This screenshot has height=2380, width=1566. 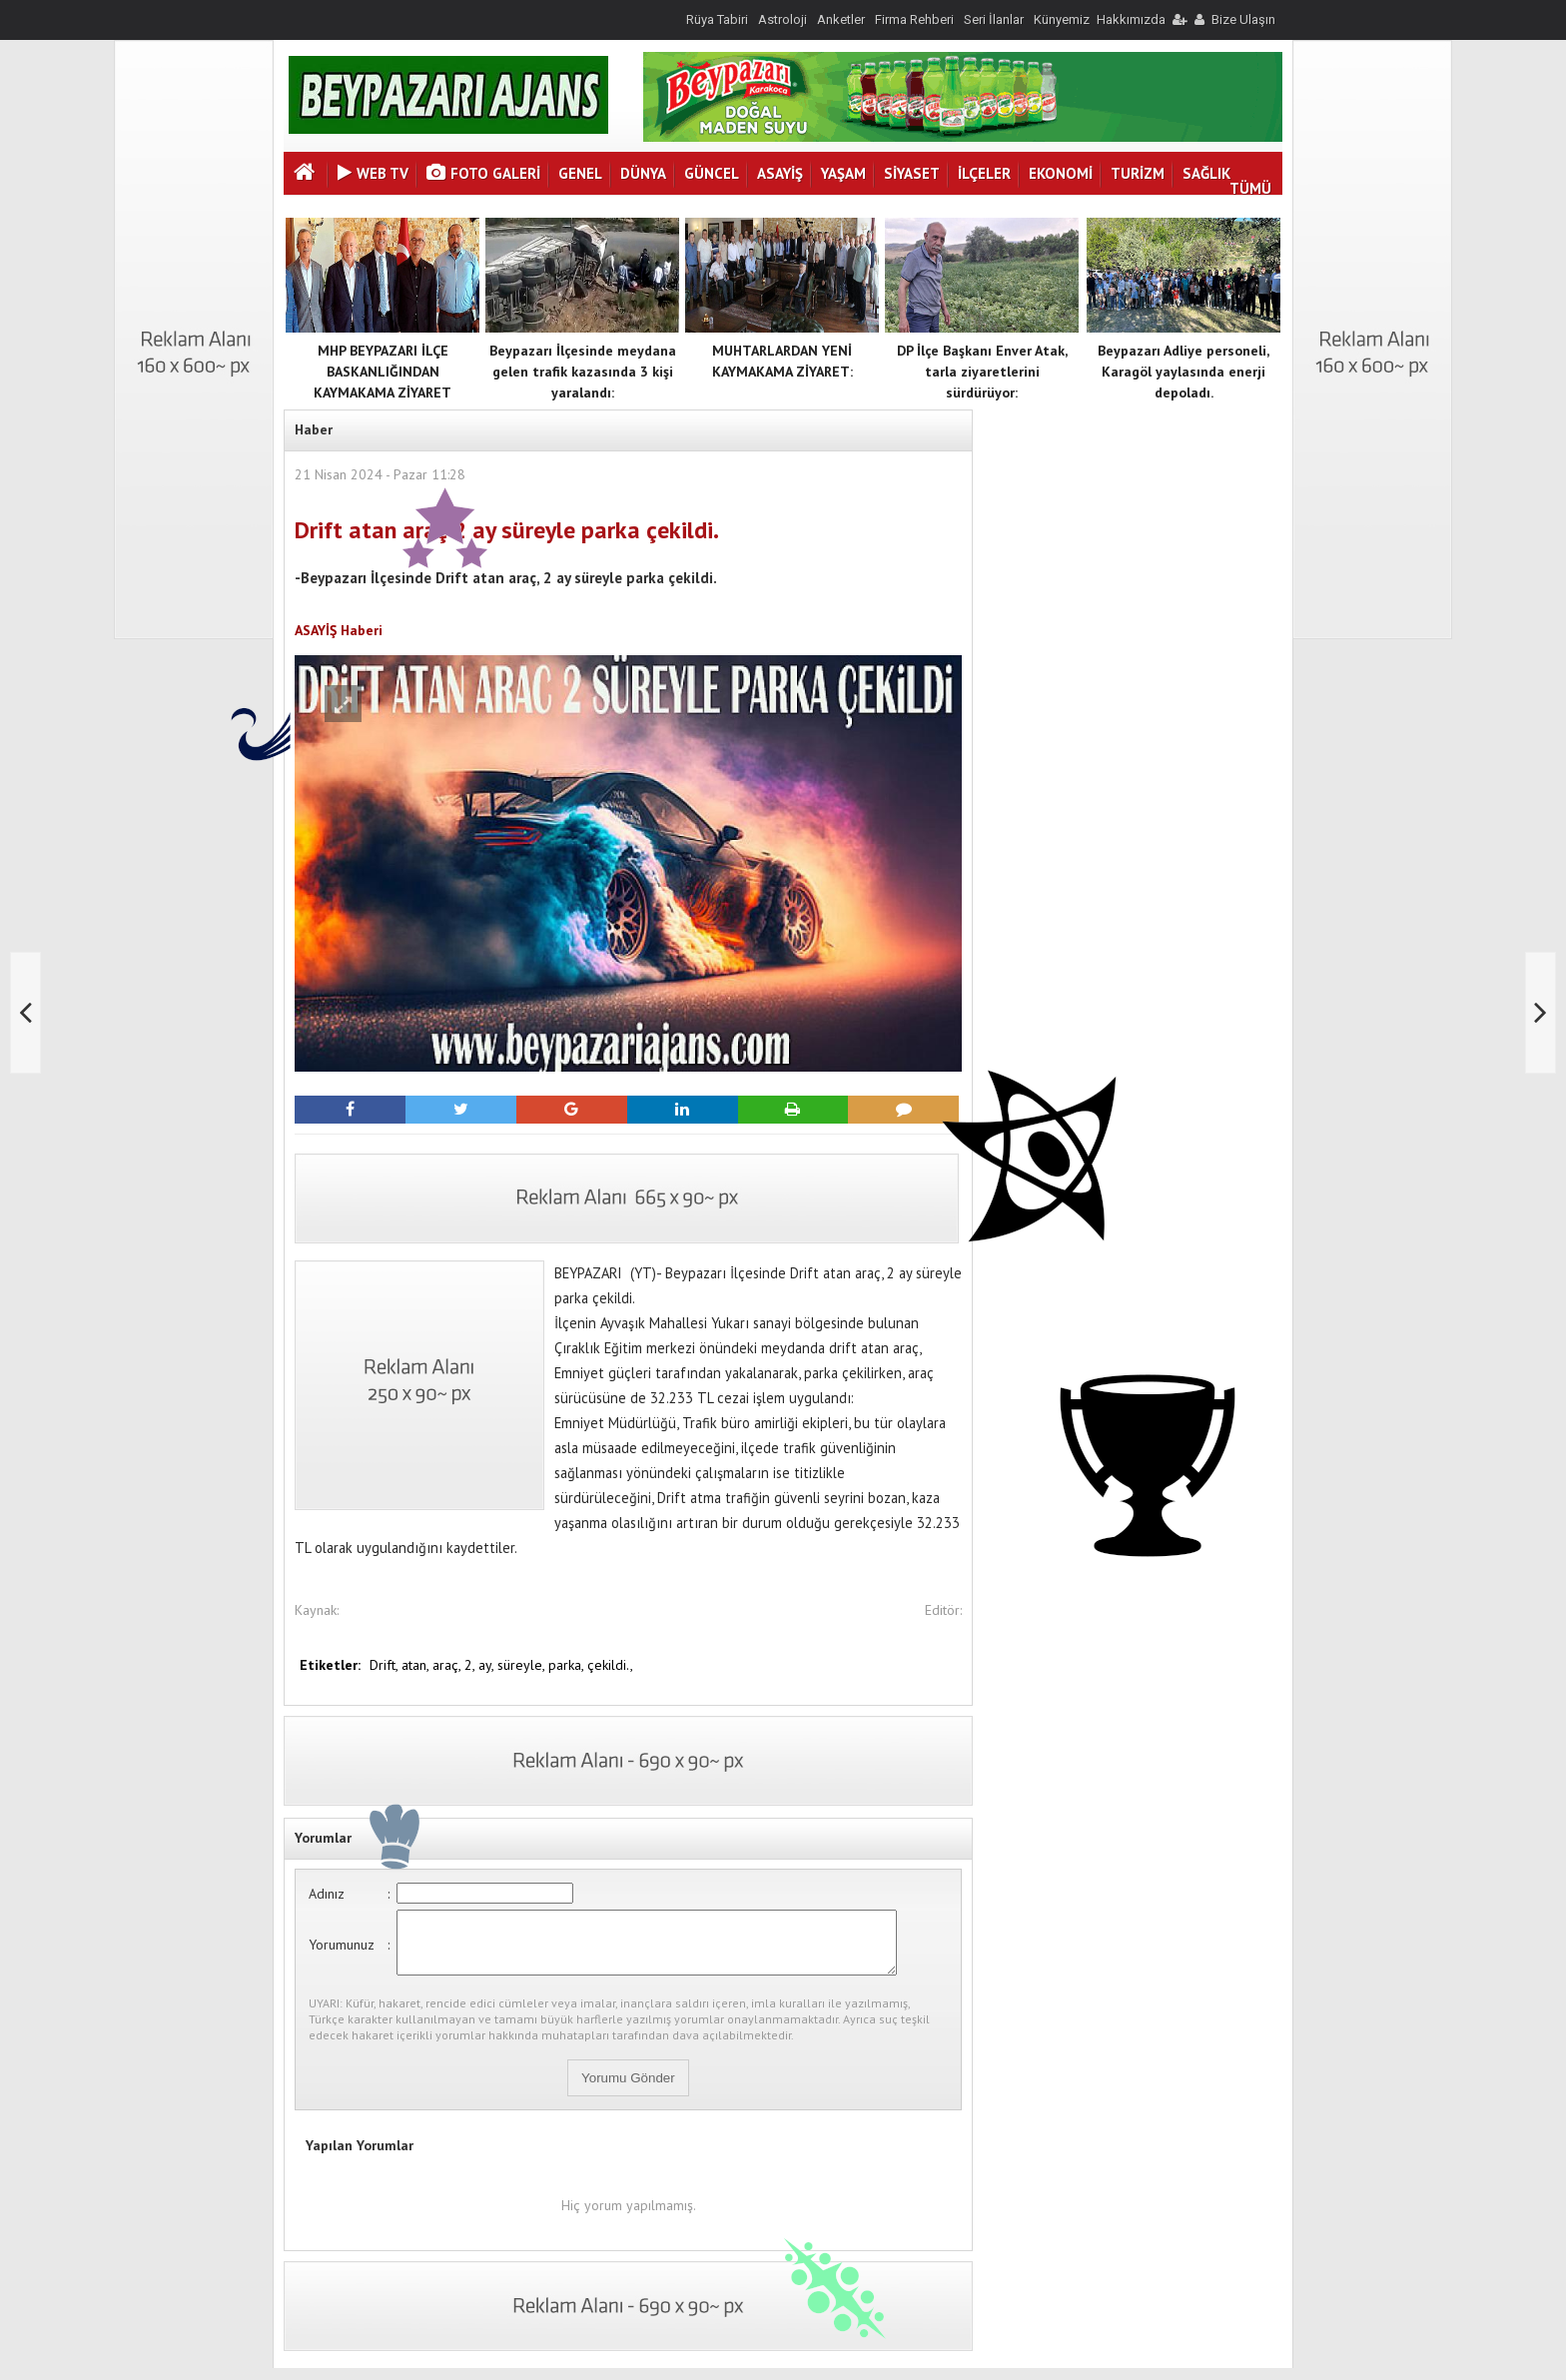 I want to click on view achievements or awards, so click(x=1148, y=1465).